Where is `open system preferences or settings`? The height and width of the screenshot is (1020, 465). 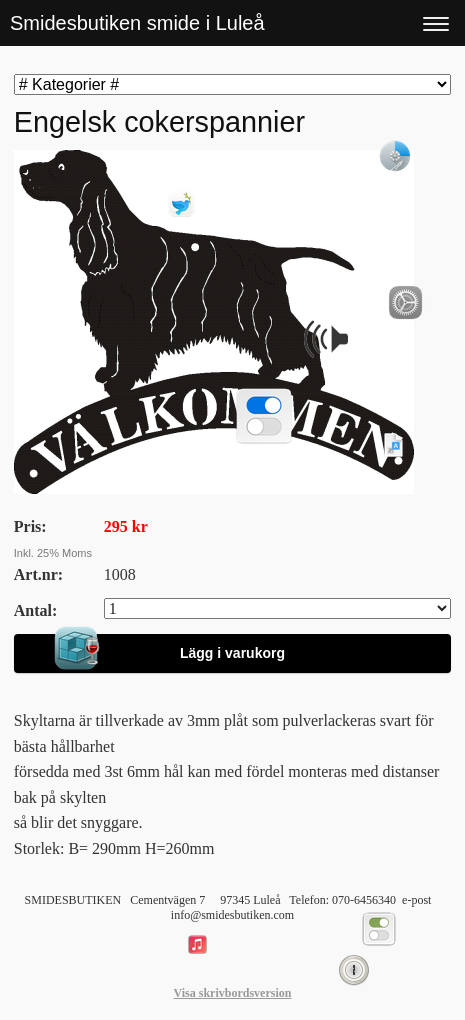
open system preferences or settings is located at coordinates (264, 416).